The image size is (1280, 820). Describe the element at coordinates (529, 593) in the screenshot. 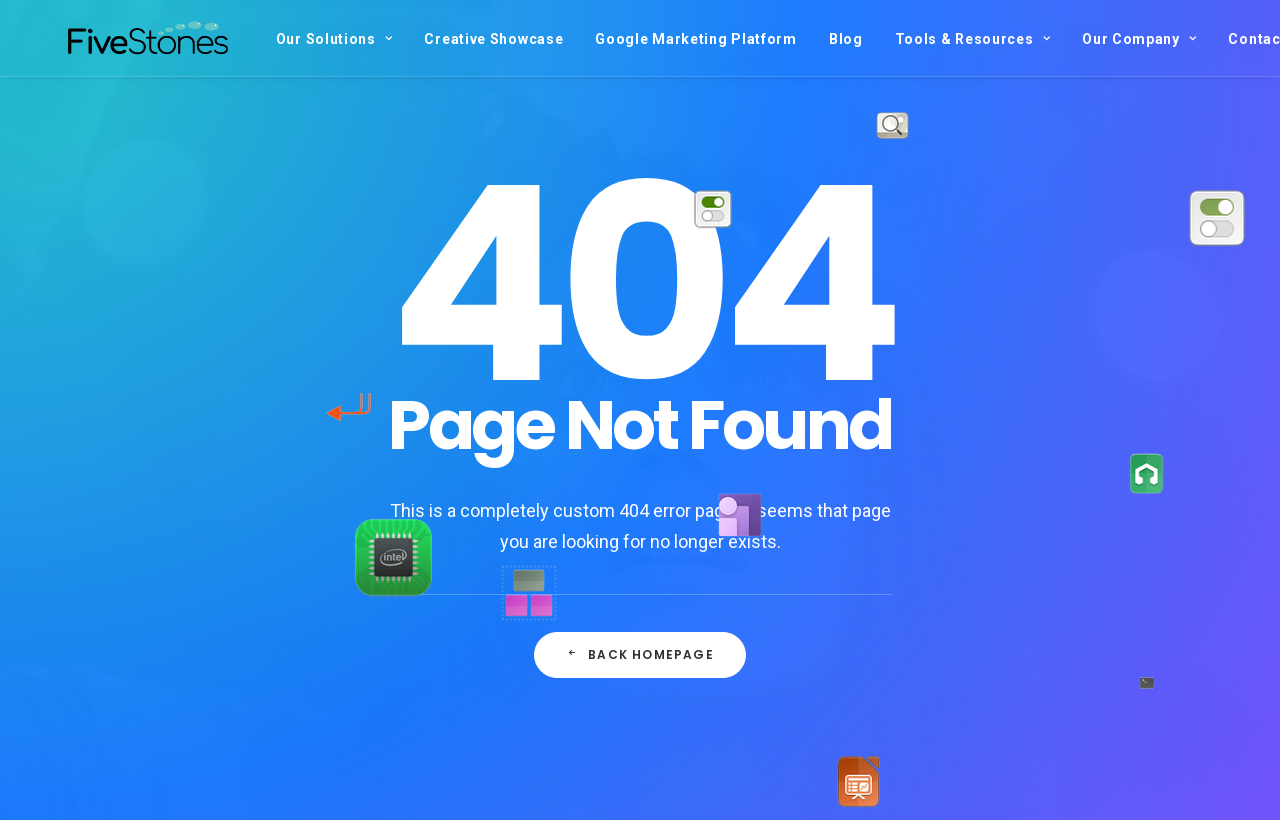

I see `select all items in the current view` at that location.